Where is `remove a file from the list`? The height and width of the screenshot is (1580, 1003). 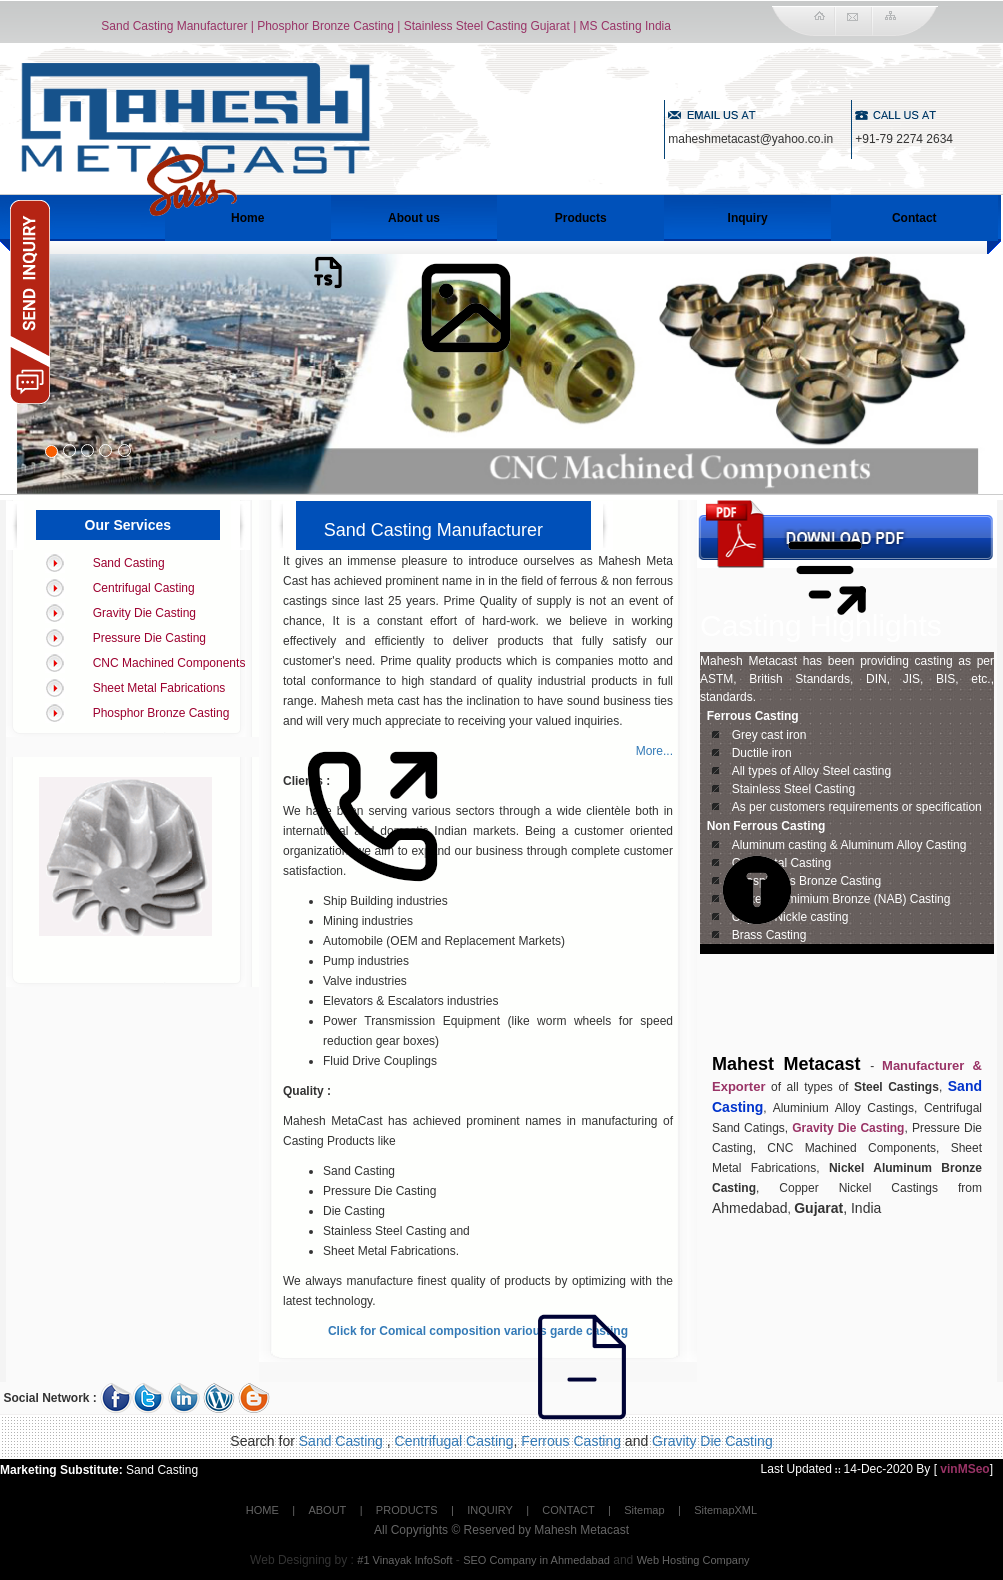 remove a file from the list is located at coordinates (582, 1367).